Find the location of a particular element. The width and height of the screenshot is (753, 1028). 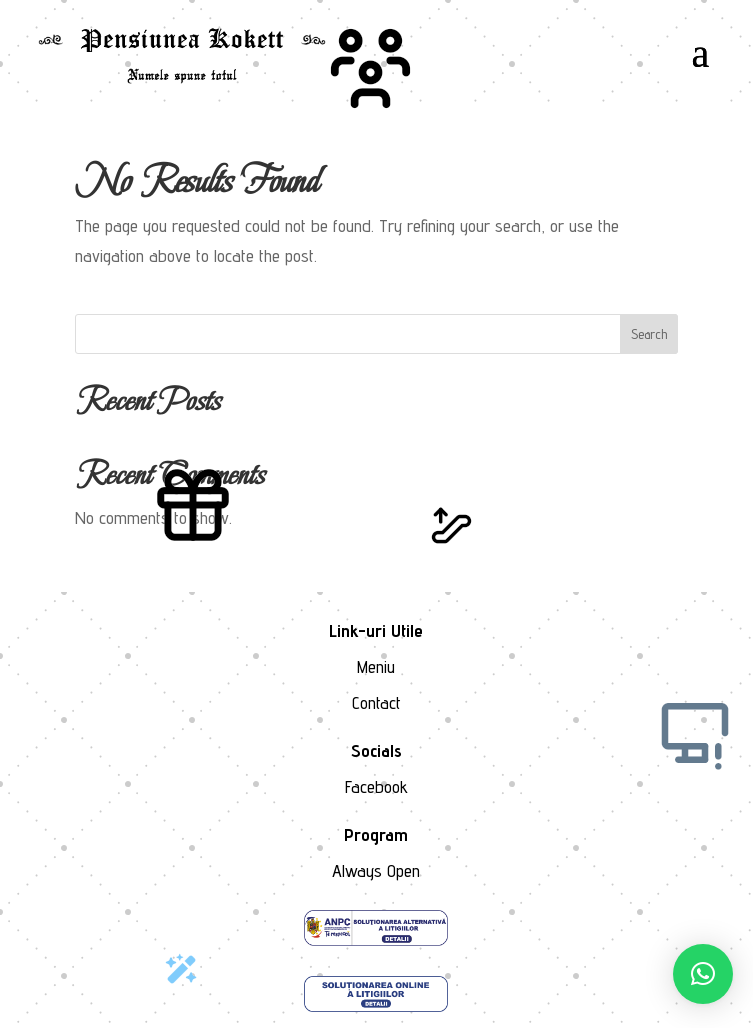

apply automatic enhancements or effects is located at coordinates (181, 969).